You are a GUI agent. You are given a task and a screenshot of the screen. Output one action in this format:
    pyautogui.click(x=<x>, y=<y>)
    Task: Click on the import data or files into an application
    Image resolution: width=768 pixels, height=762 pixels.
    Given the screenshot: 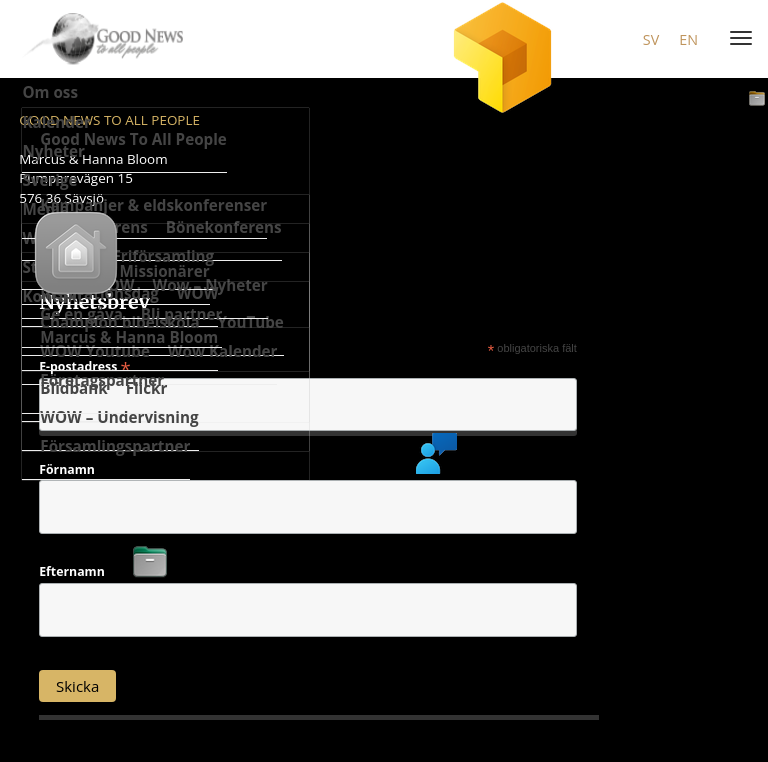 What is the action you would take?
    pyautogui.click(x=502, y=57)
    